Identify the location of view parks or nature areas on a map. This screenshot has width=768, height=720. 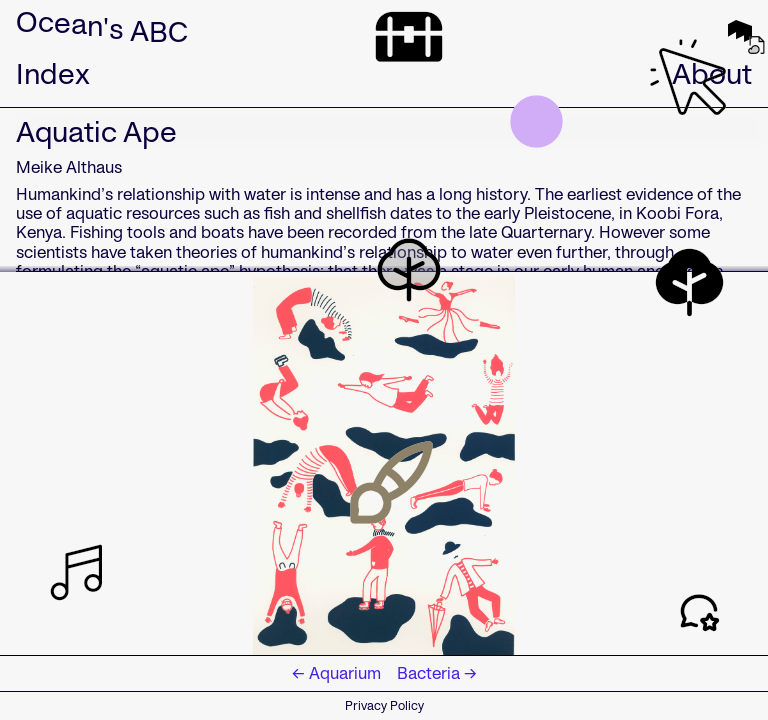
(689, 282).